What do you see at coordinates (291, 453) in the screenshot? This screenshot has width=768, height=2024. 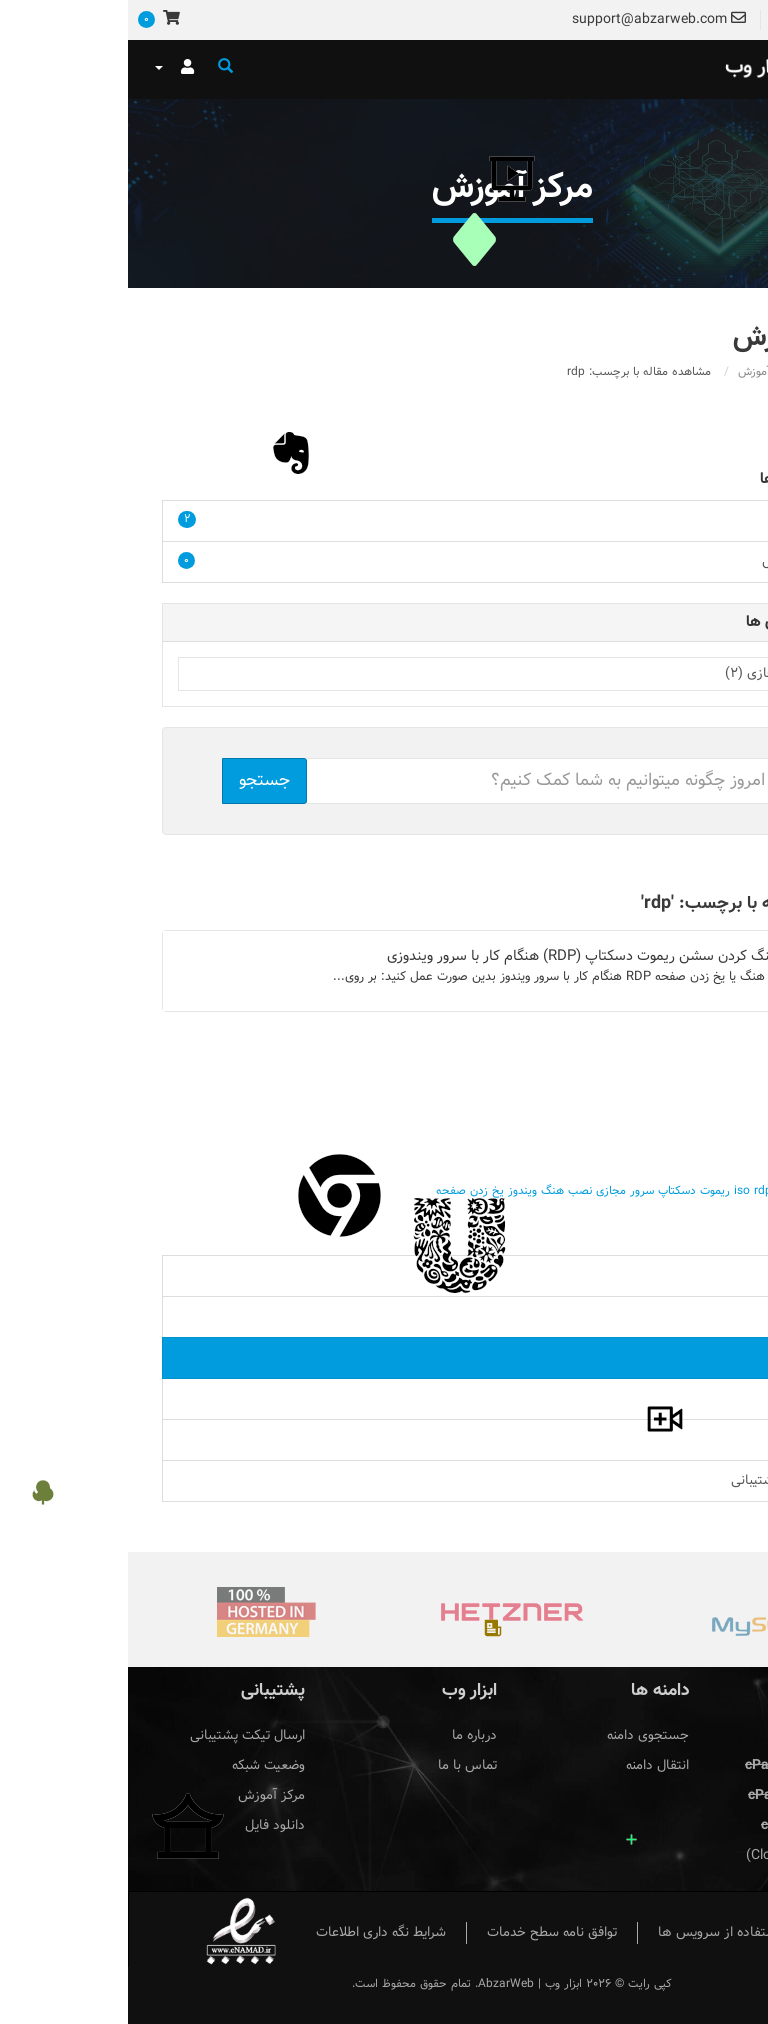 I see `open Evernote app` at bounding box center [291, 453].